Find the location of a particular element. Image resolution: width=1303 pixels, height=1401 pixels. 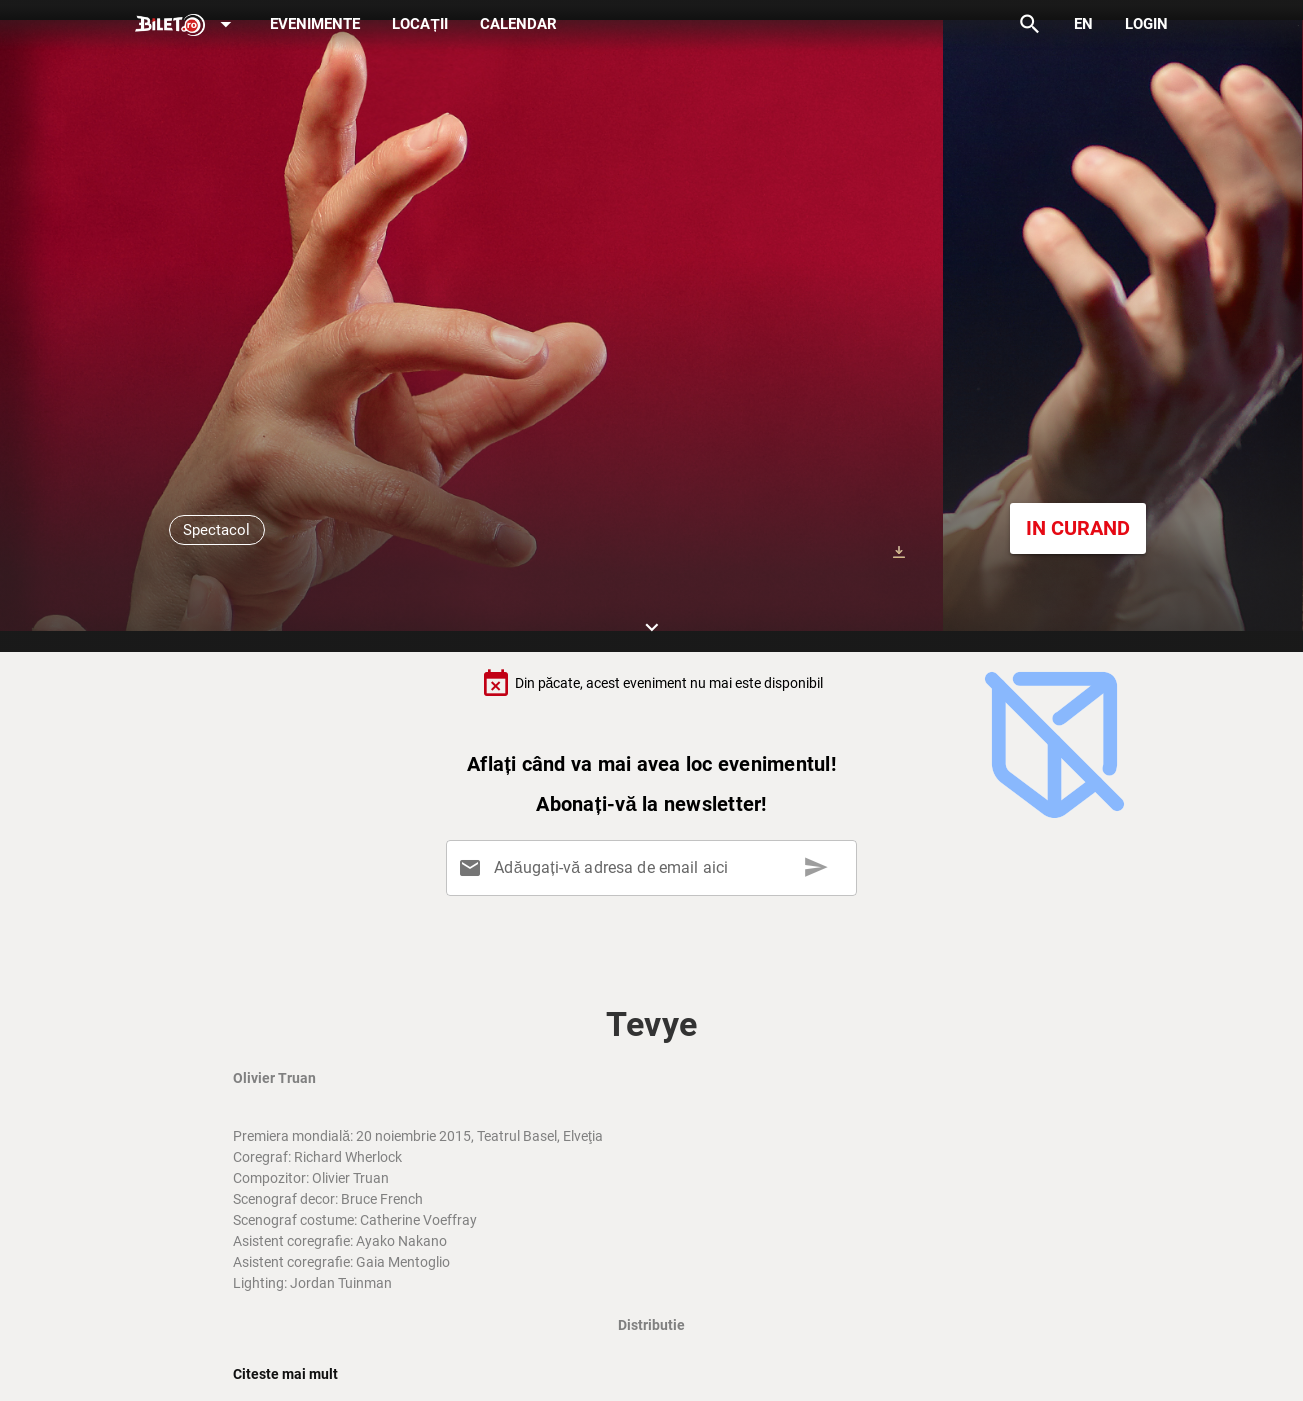

download file to device is located at coordinates (899, 552).